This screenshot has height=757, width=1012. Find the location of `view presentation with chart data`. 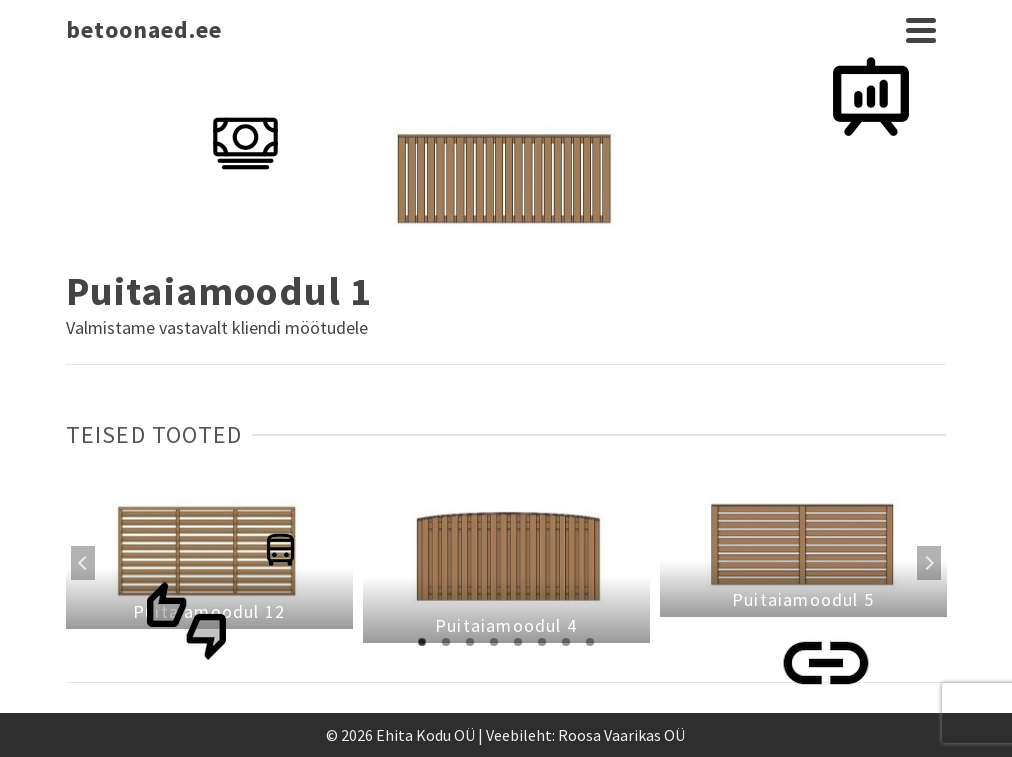

view presentation with chart data is located at coordinates (871, 98).